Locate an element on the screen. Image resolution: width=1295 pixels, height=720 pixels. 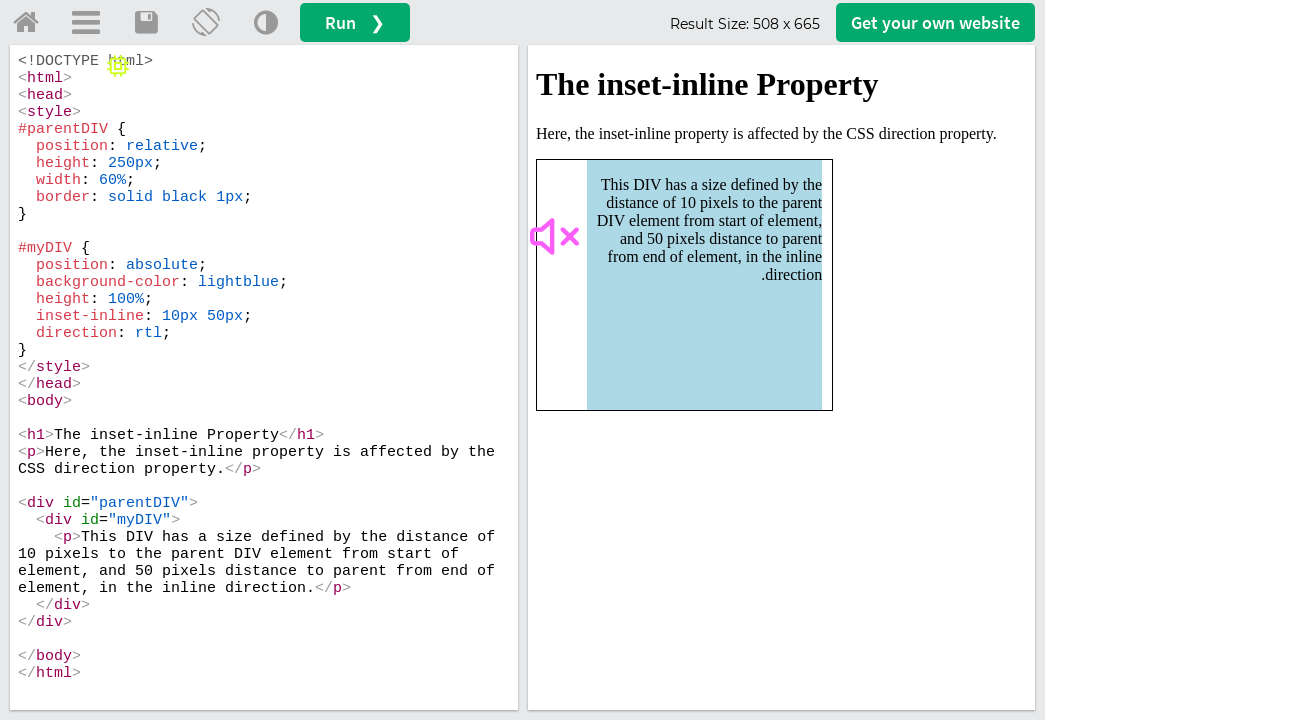
mute audio or sound is located at coordinates (554, 236).